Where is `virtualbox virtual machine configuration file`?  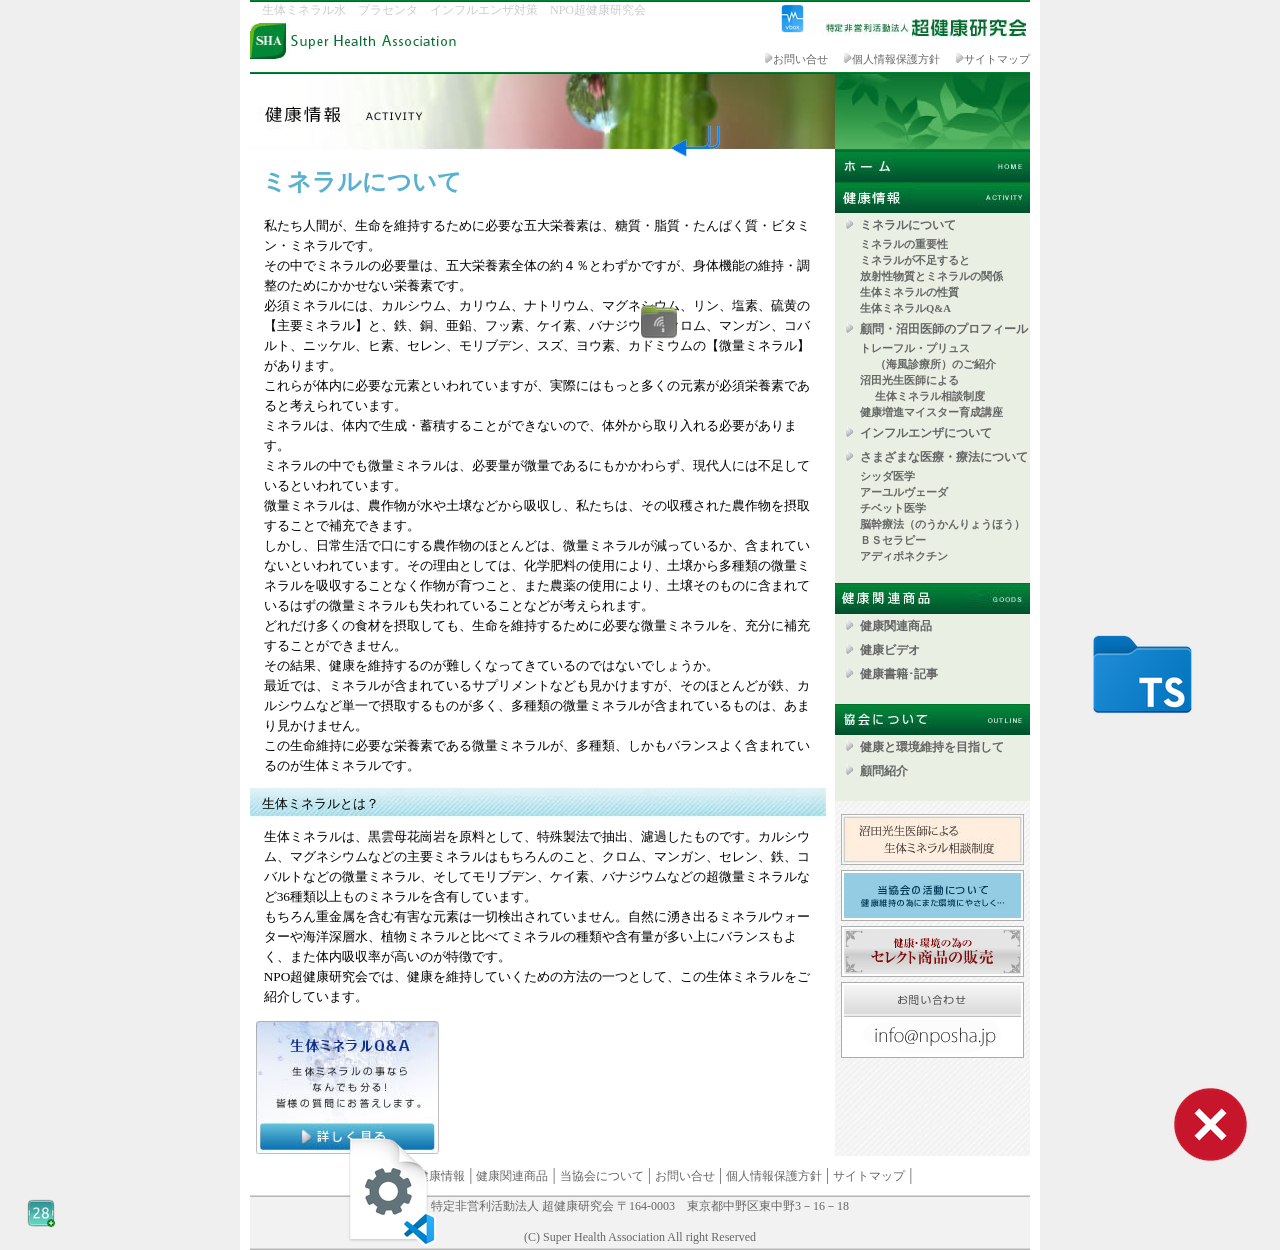
virtualbox virtual machine configuration file is located at coordinates (792, 18).